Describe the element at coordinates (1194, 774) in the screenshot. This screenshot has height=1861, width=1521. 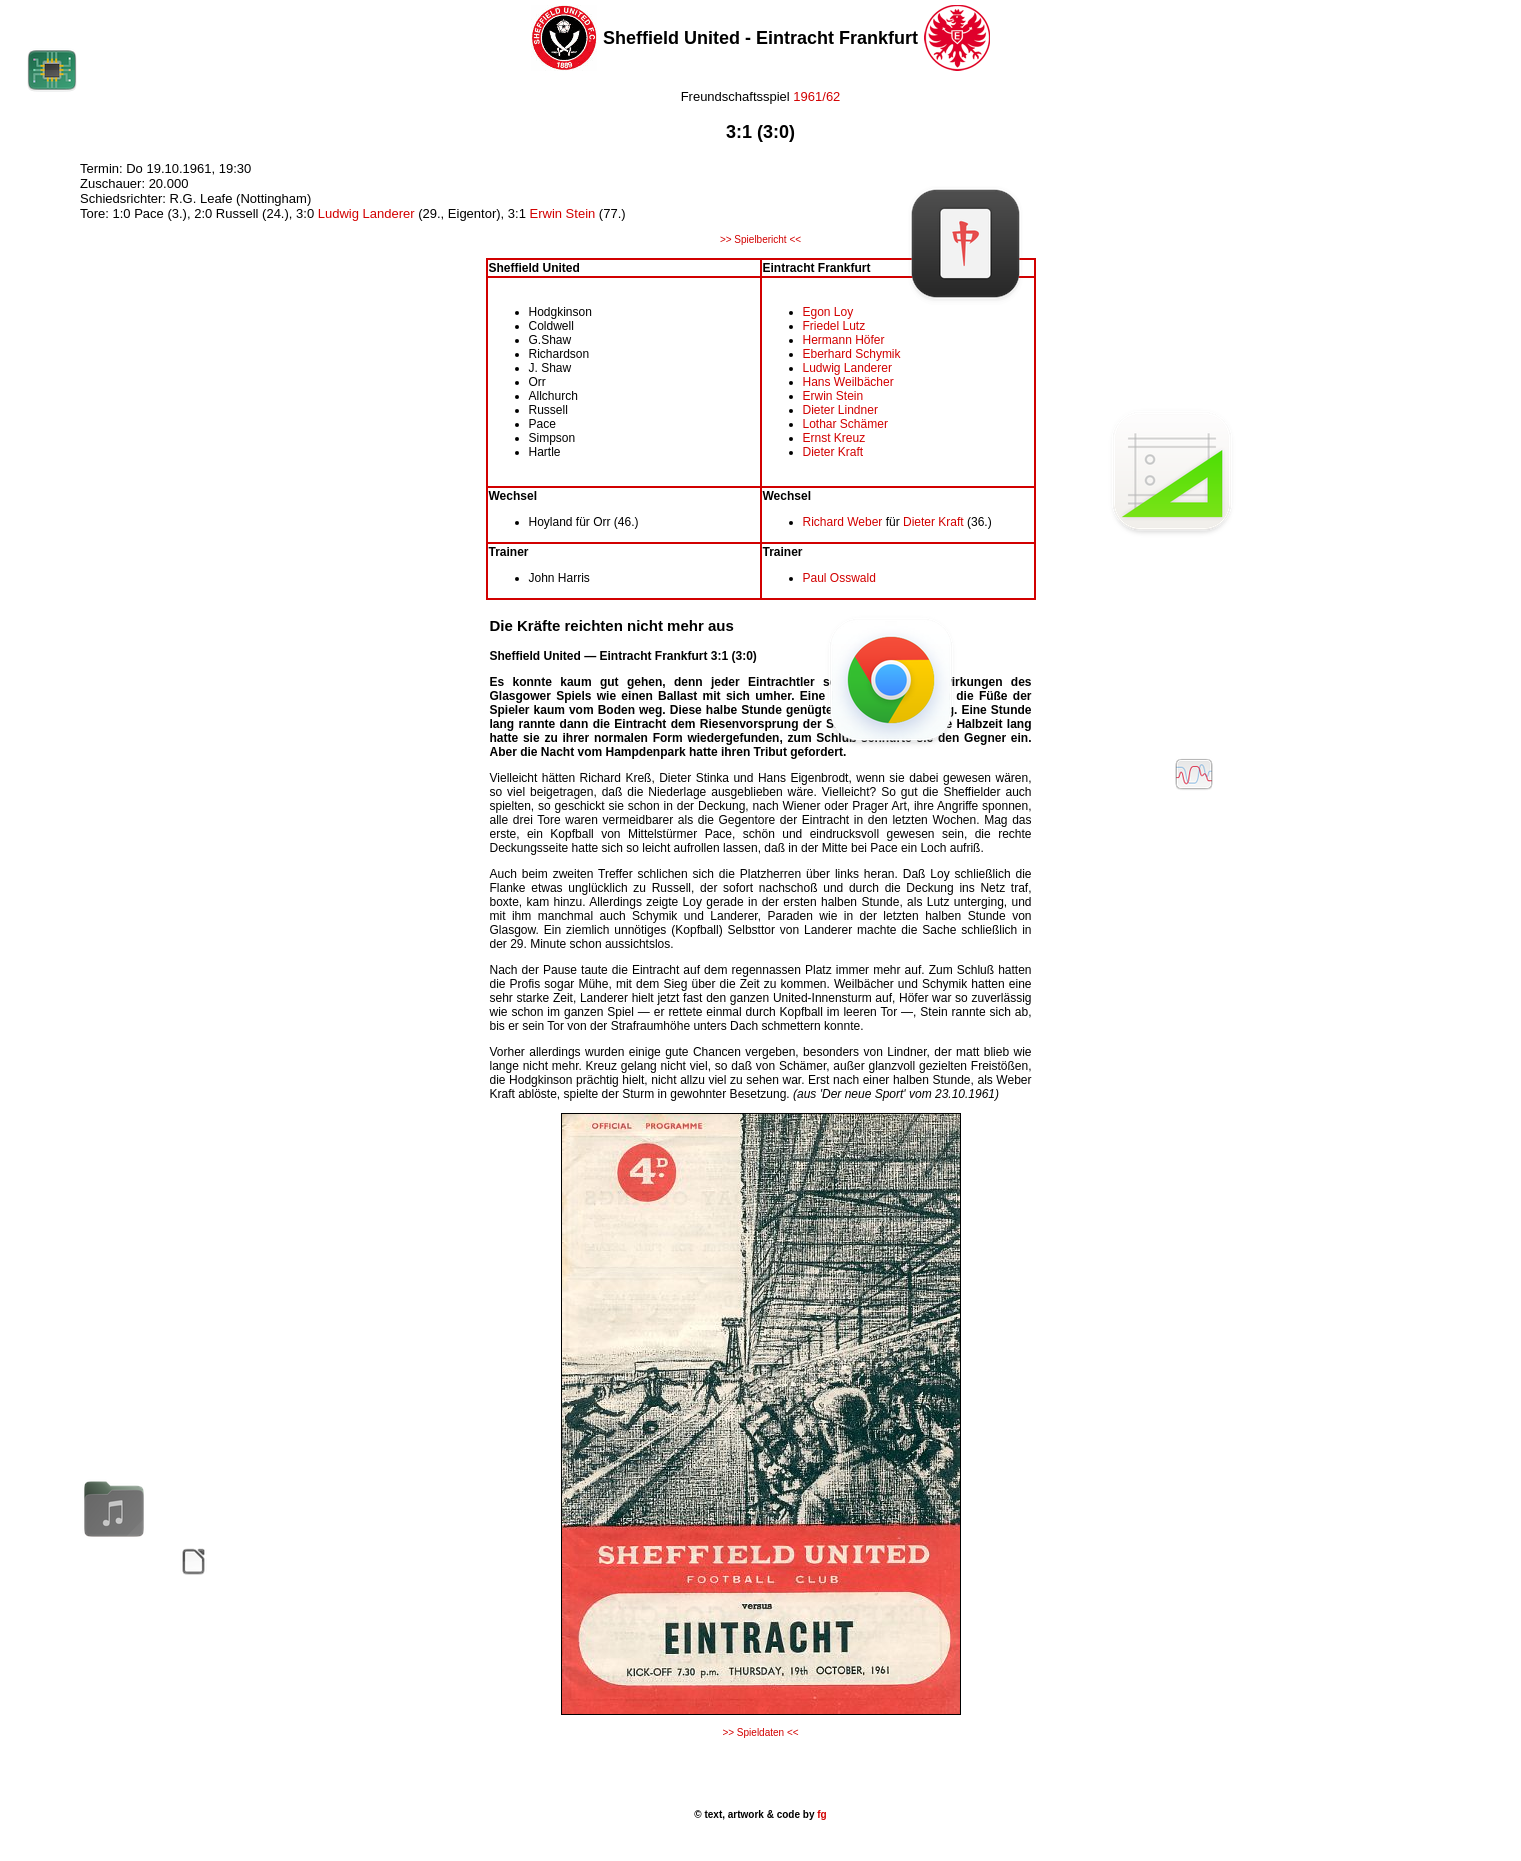
I see `view battery and power usage statistics` at that location.